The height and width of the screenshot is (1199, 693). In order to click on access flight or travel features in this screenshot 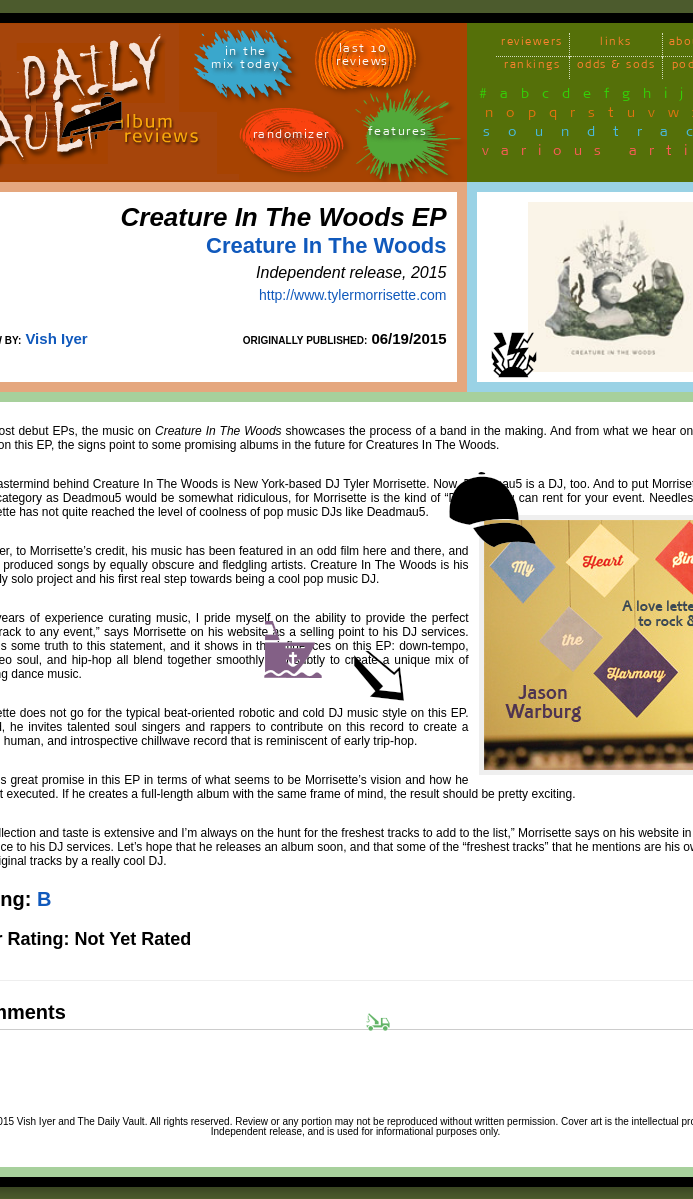, I will do `click(91, 118)`.